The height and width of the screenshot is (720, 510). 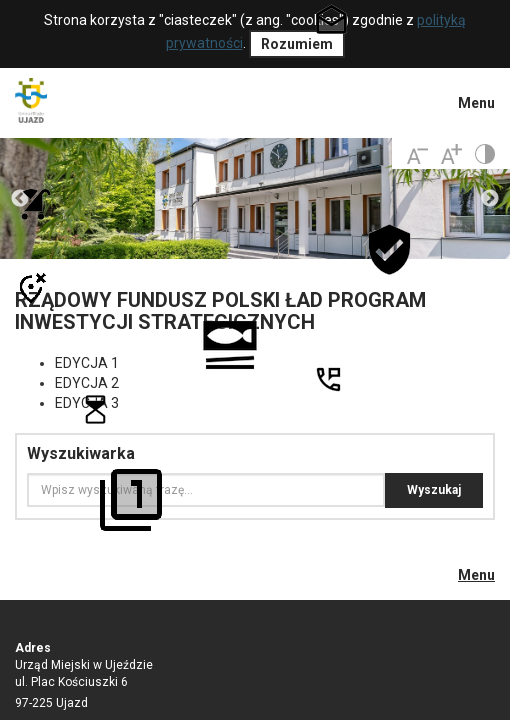 I want to click on indicates a process just started with most time remaining, so click(x=95, y=409).